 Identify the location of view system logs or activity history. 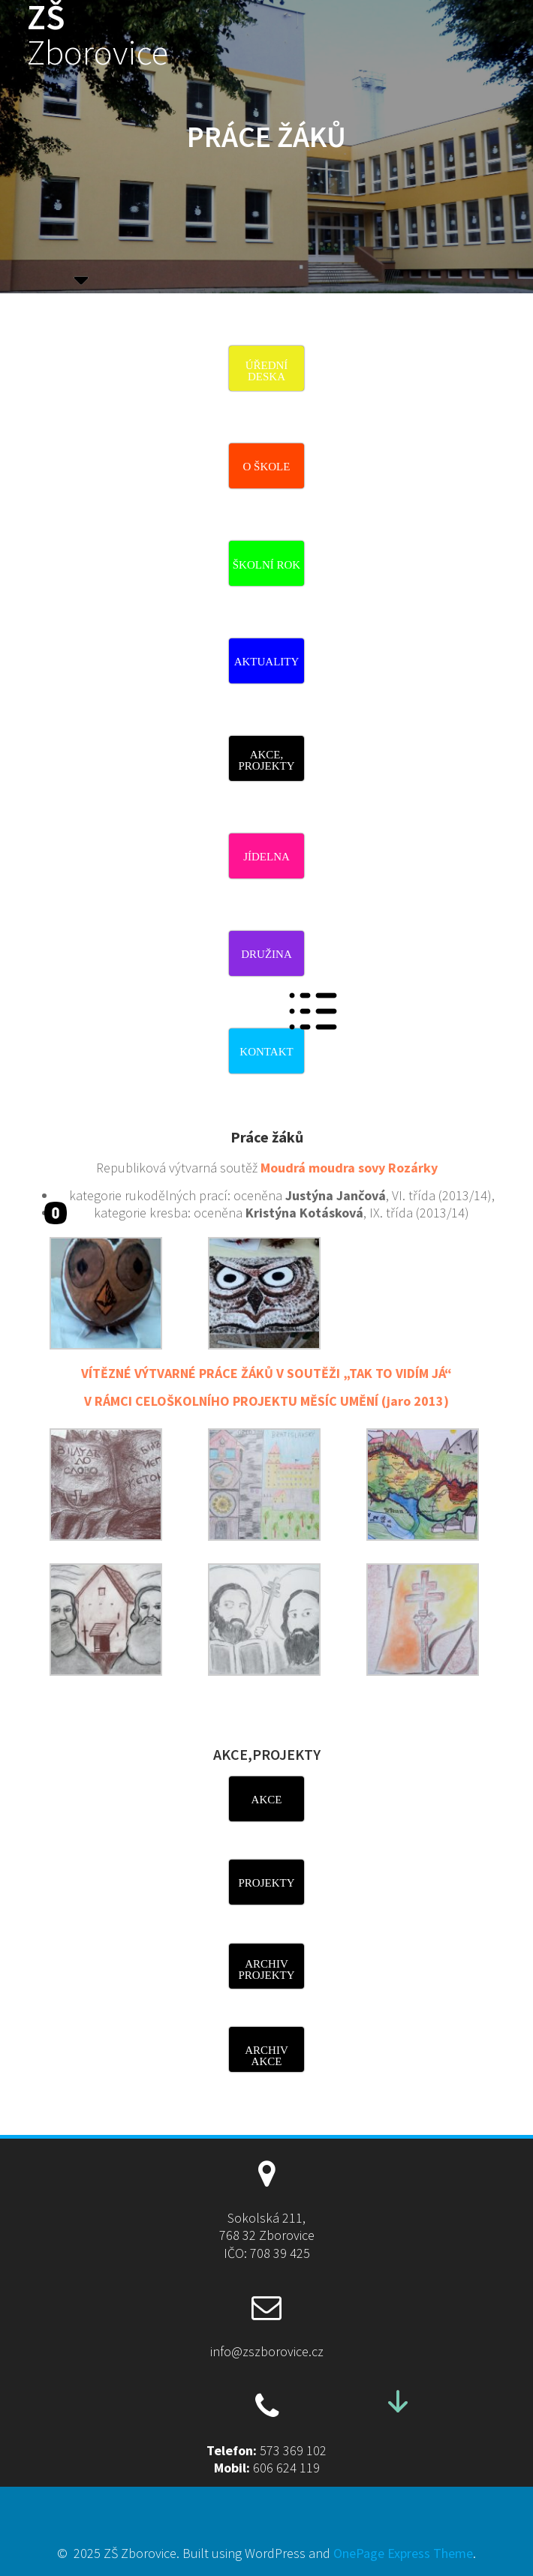
(313, 1011).